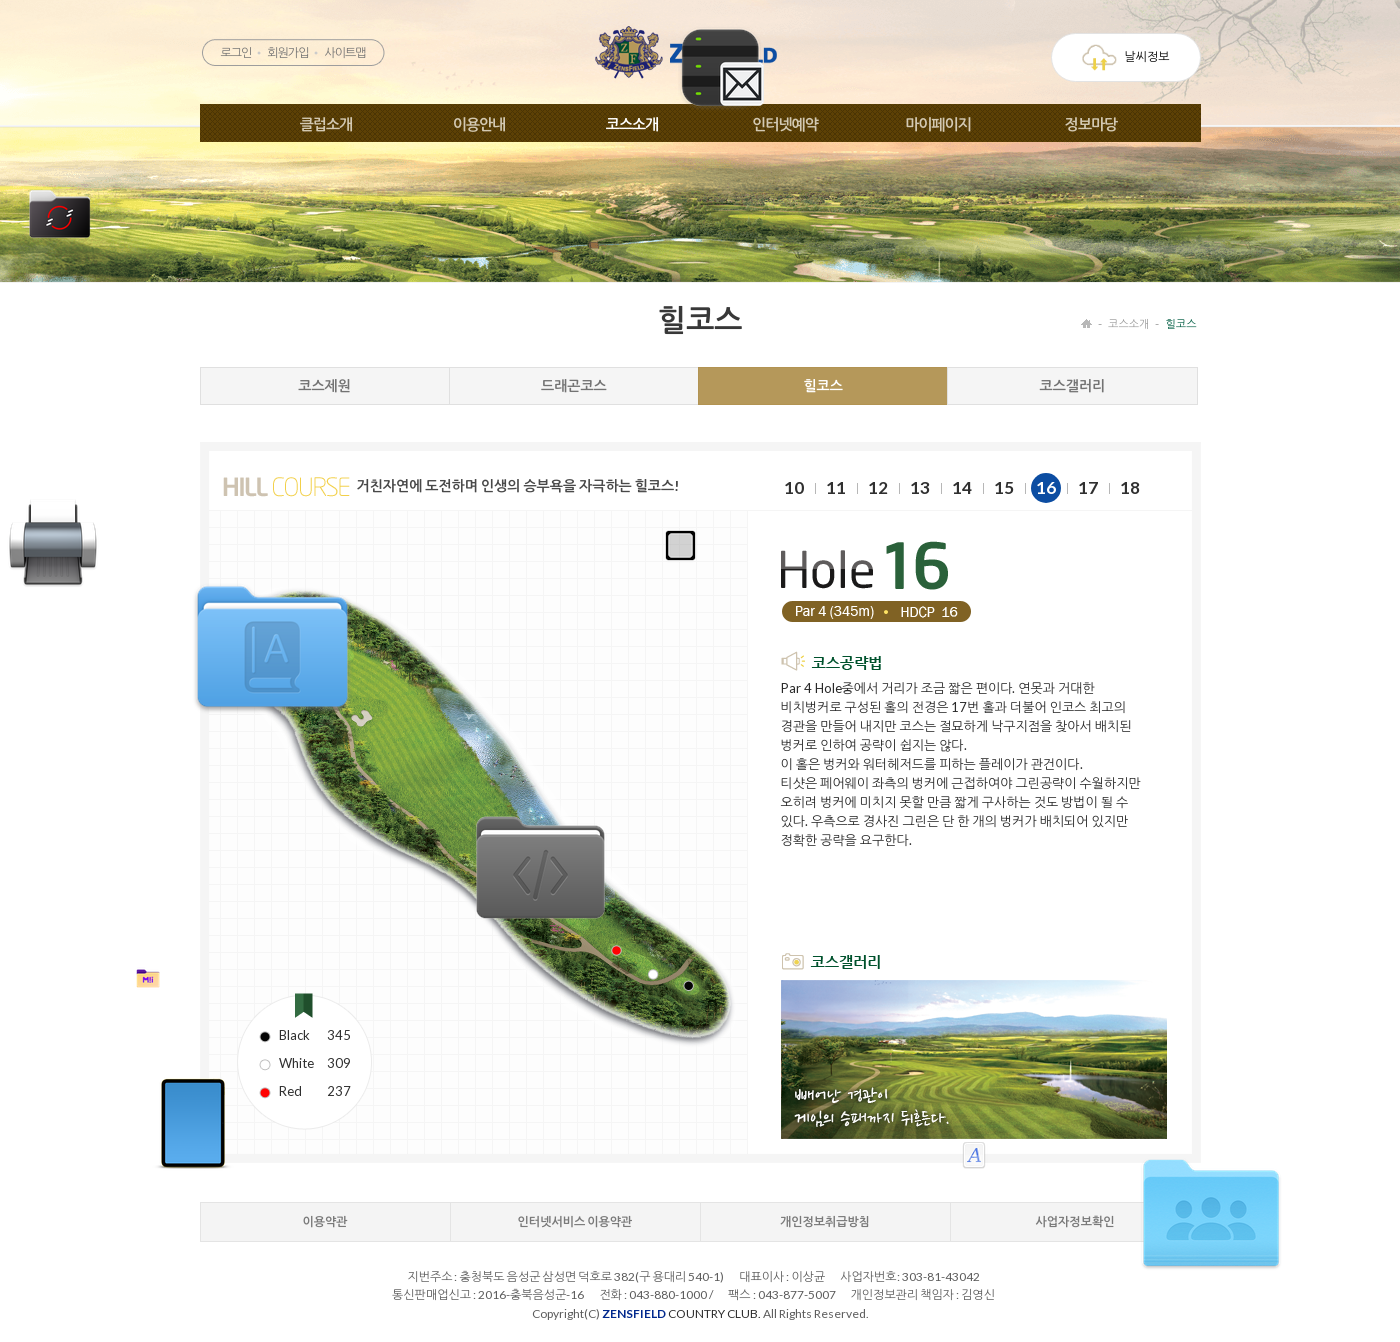  I want to click on an OpenType font file, so click(974, 1155).